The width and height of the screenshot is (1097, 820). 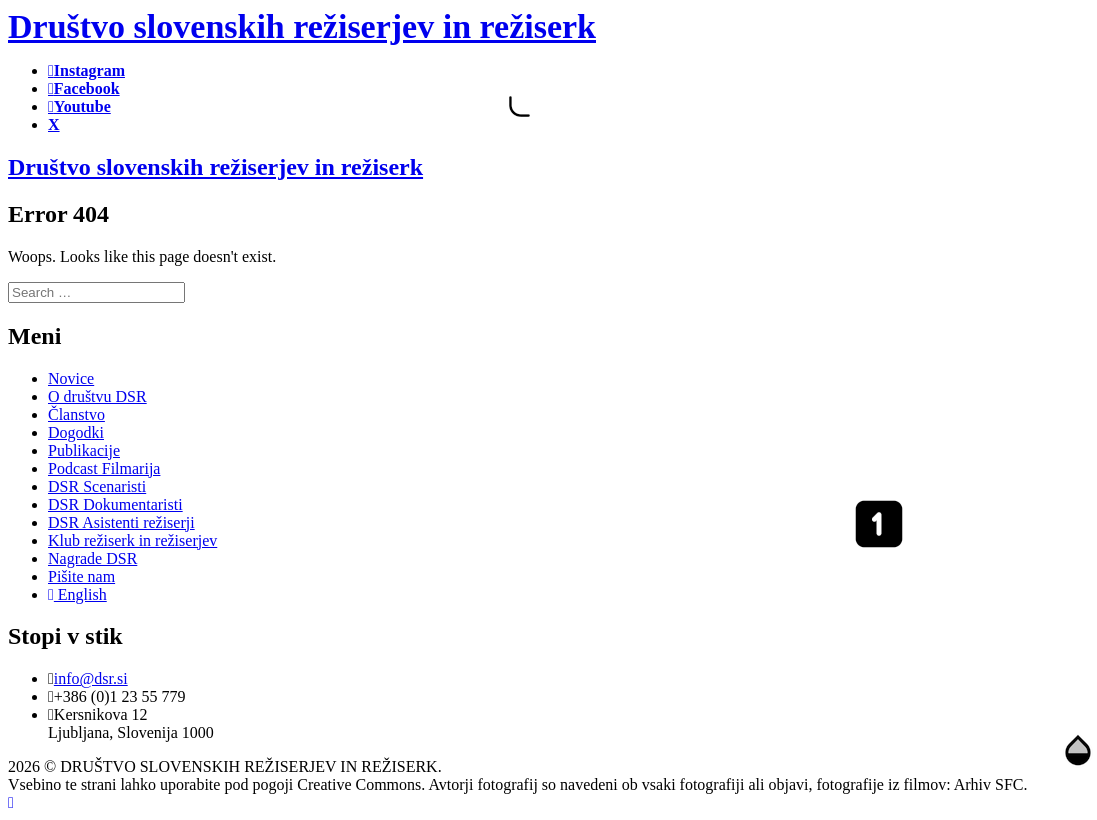 I want to click on adjust opacity or transparency settings, so click(x=1078, y=750).